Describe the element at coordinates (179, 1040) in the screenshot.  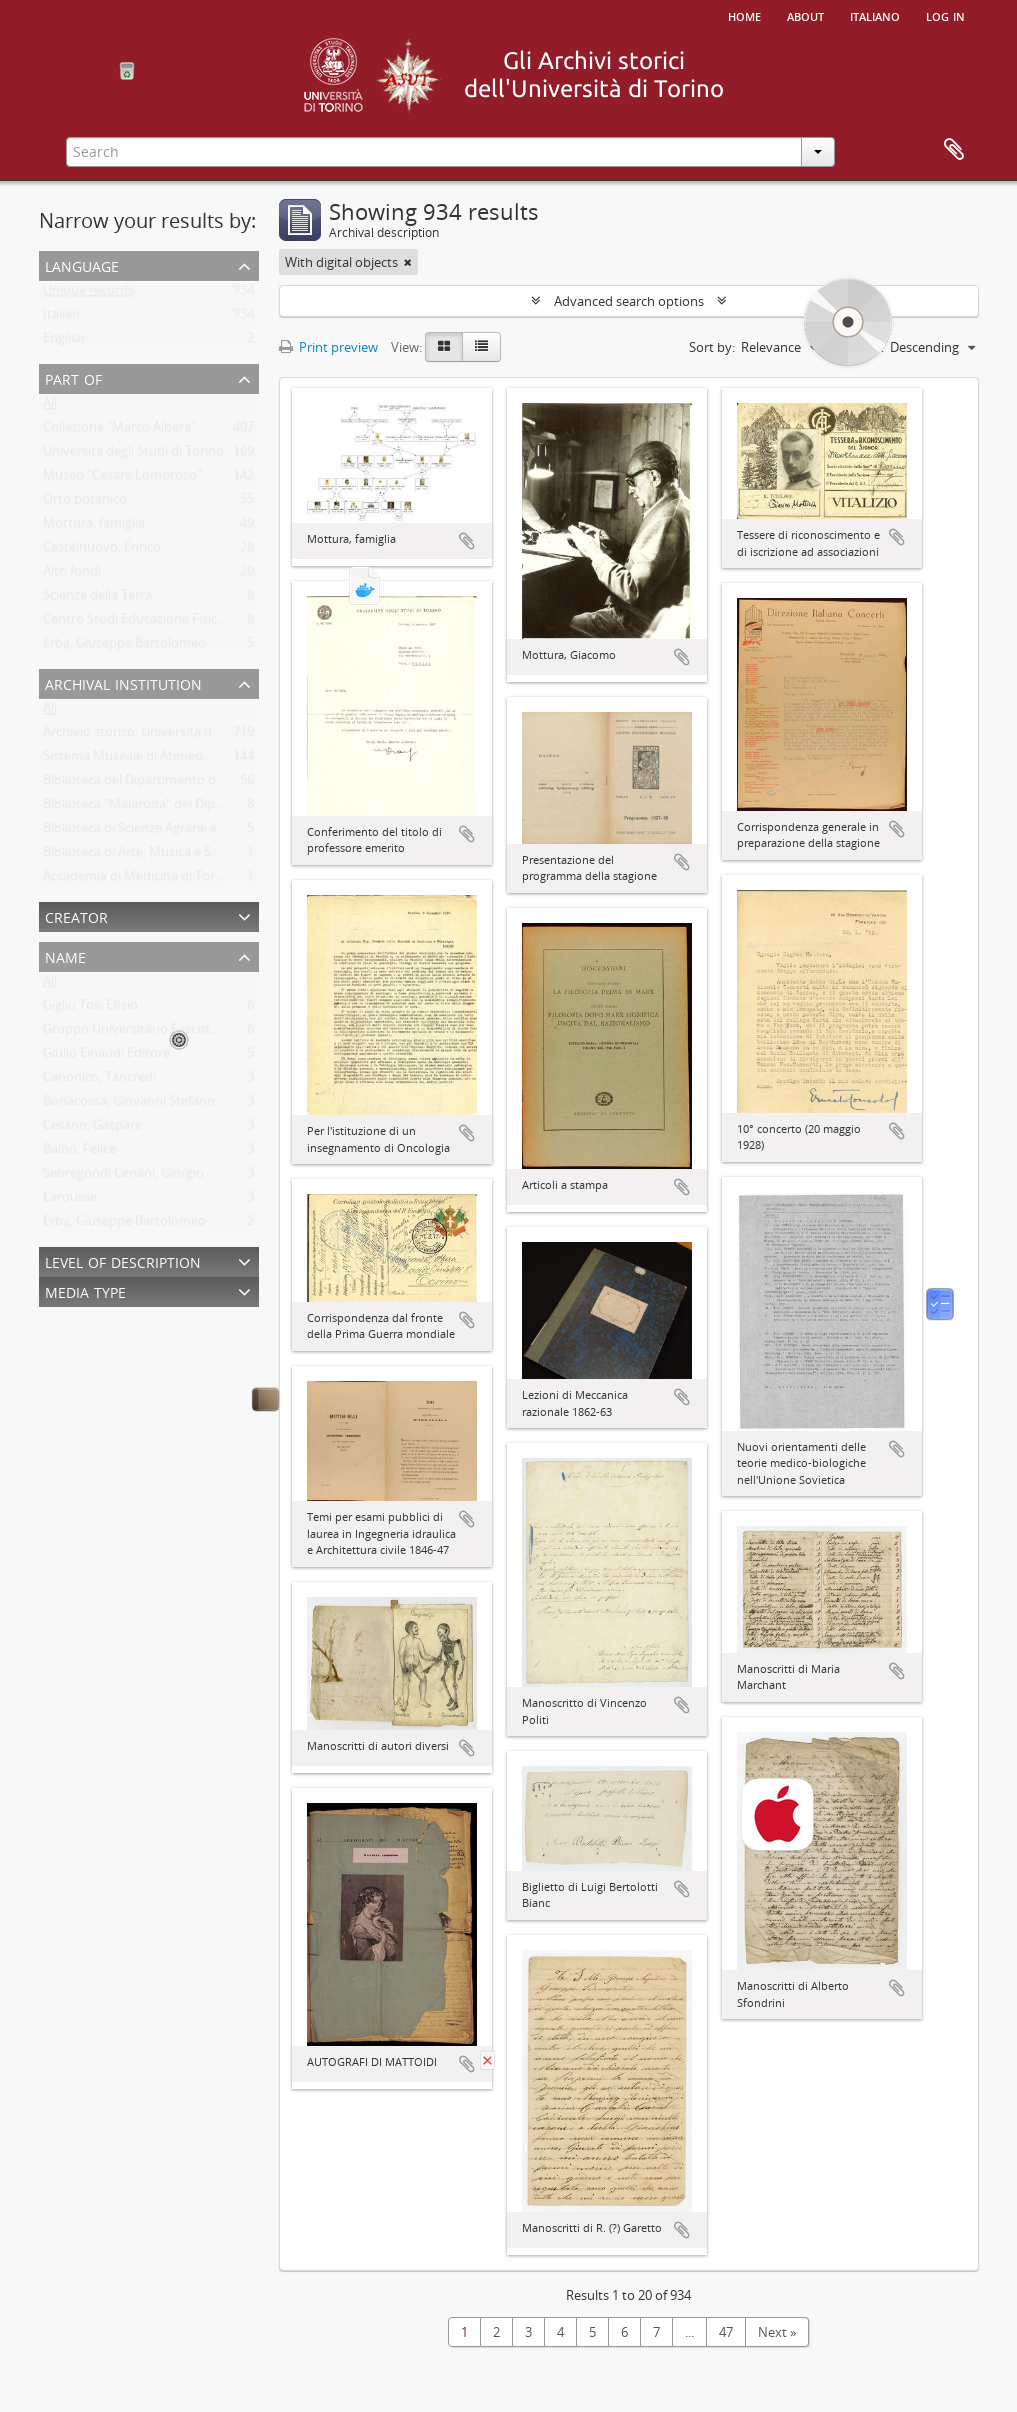
I see `open settings or preferences` at that location.